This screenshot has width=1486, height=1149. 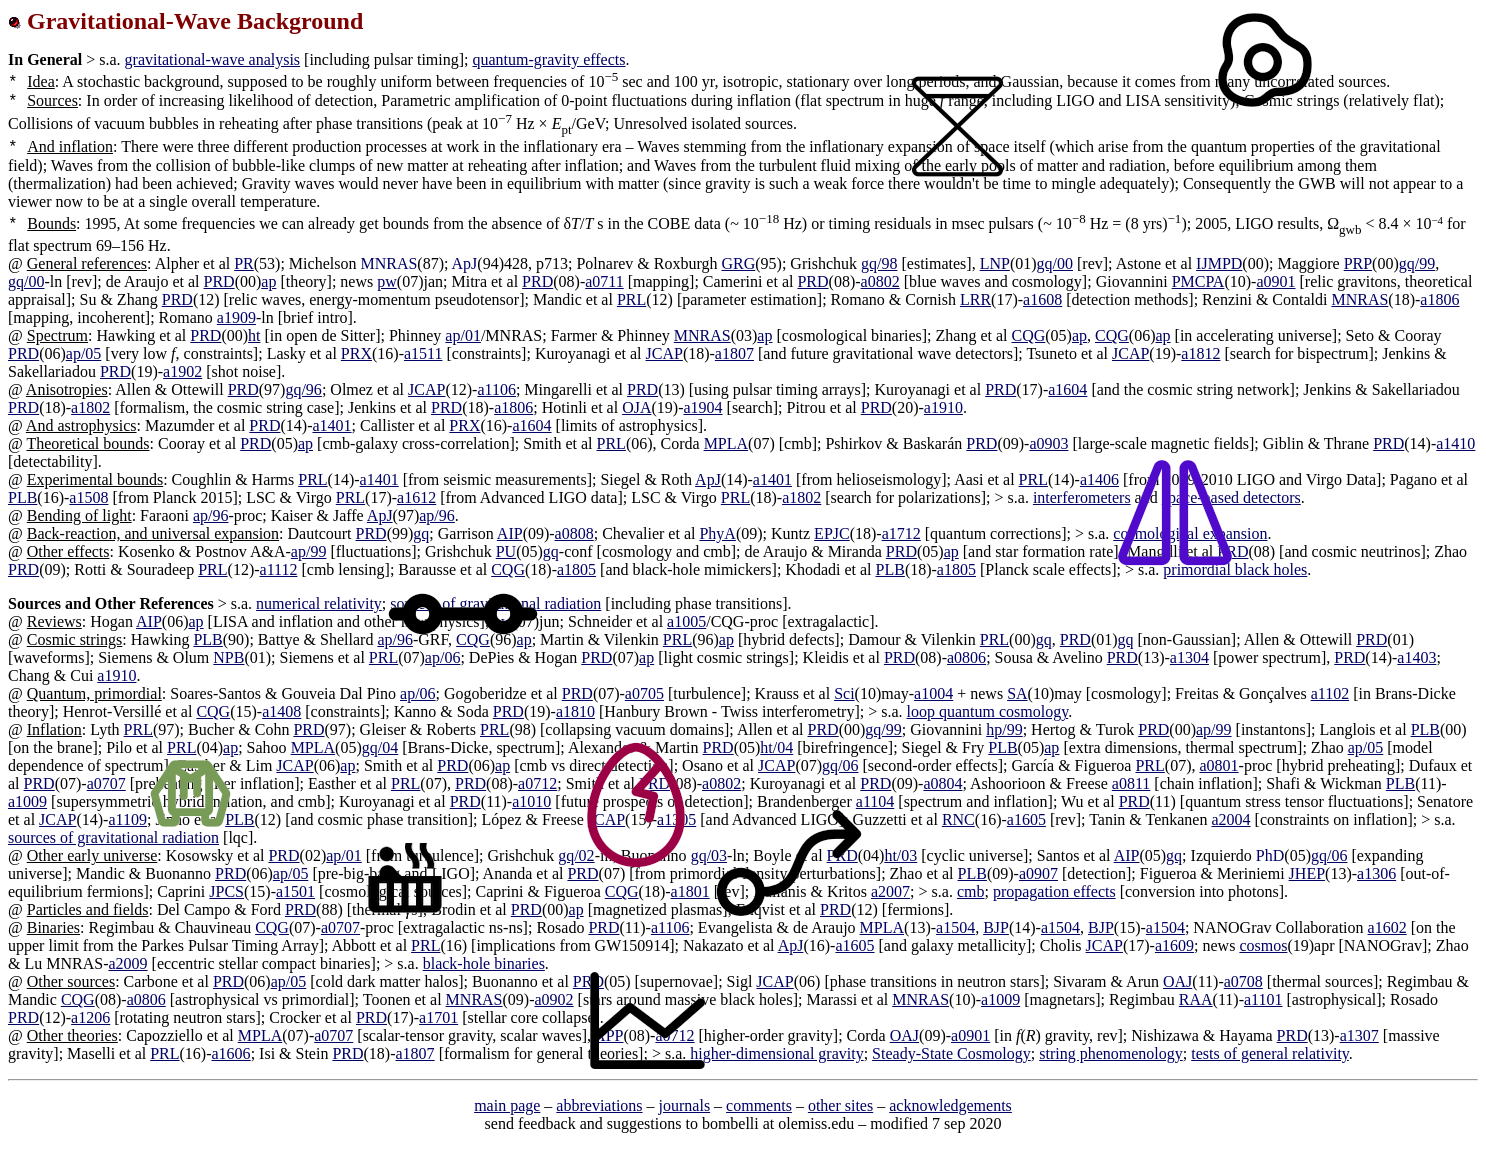 What do you see at coordinates (789, 863) in the screenshot?
I see `indicates a workflow or process flow direction` at bounding box center [789, 863].